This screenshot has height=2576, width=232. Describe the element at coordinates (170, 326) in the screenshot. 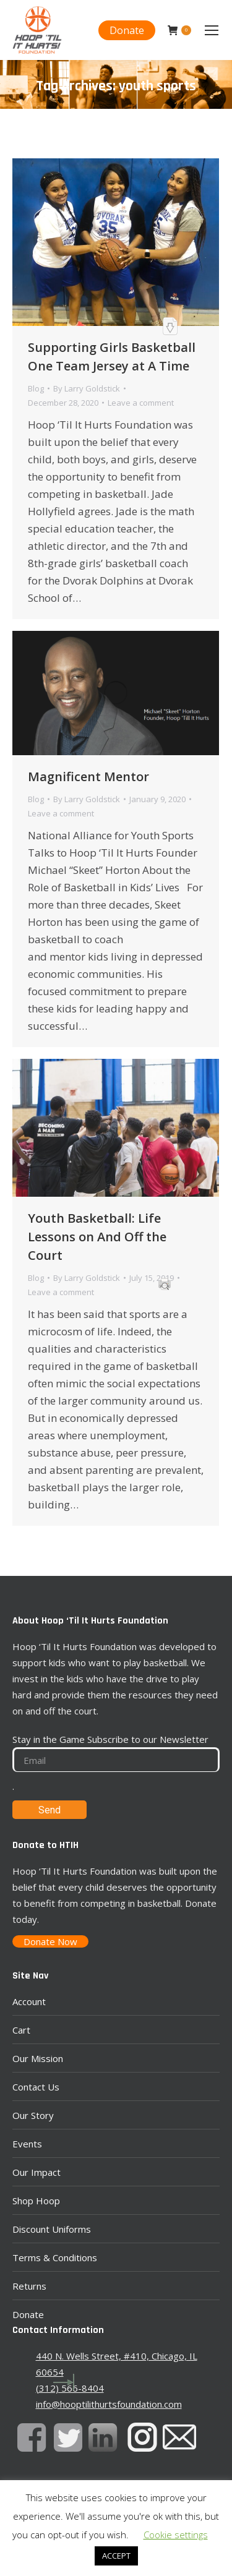

I see `install a file or software package` at that location.